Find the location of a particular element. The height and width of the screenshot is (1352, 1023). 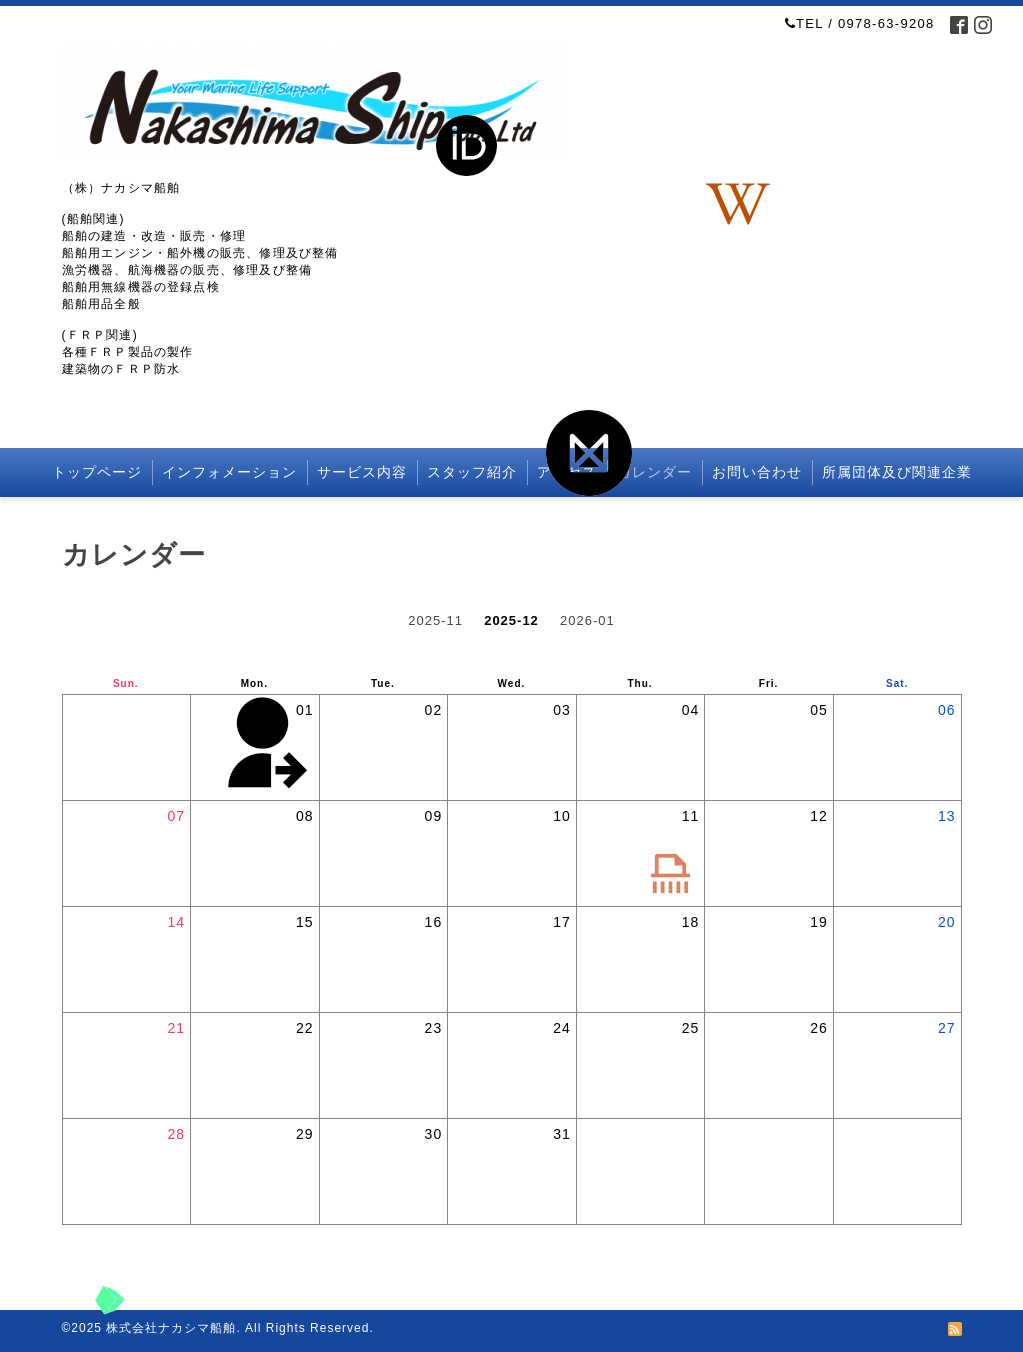

share a user profile with others is located at coordinates (262, 744).